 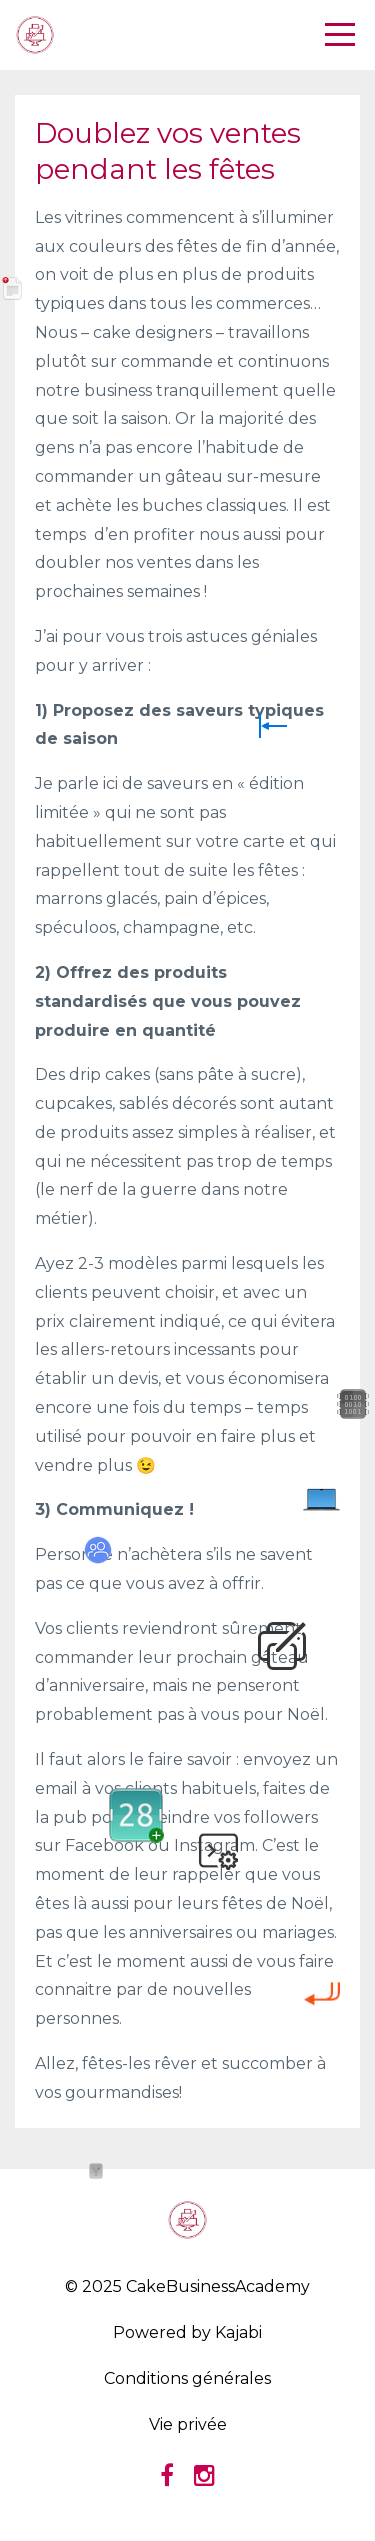 I want to click on create a new calendar appointment, so click(x=136, y=1815).